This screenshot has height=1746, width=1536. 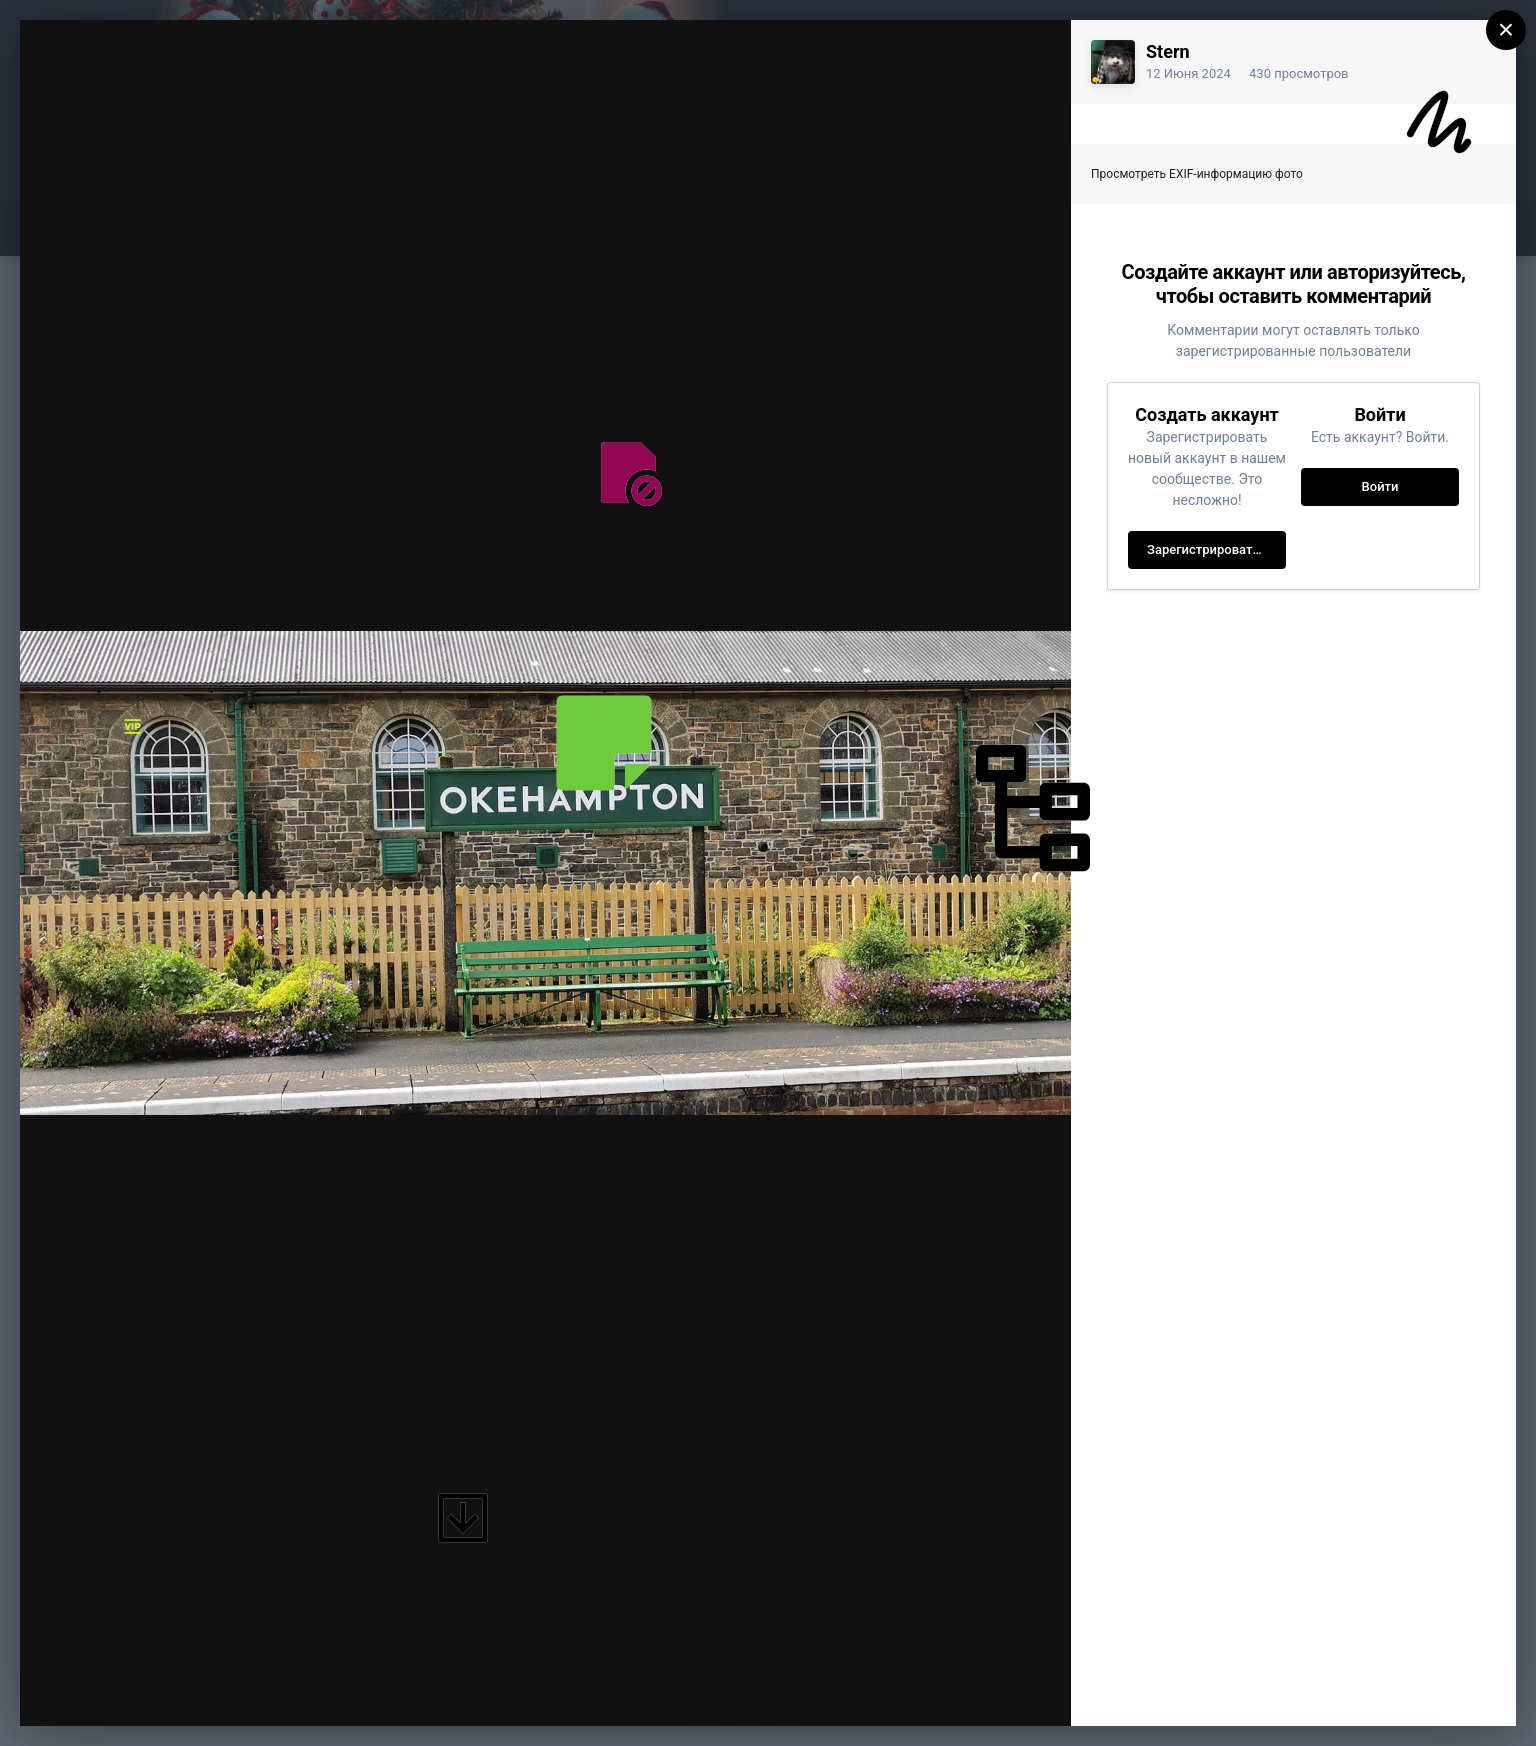 I want to click on file access denied or restricted, so click(x=628, y=472).